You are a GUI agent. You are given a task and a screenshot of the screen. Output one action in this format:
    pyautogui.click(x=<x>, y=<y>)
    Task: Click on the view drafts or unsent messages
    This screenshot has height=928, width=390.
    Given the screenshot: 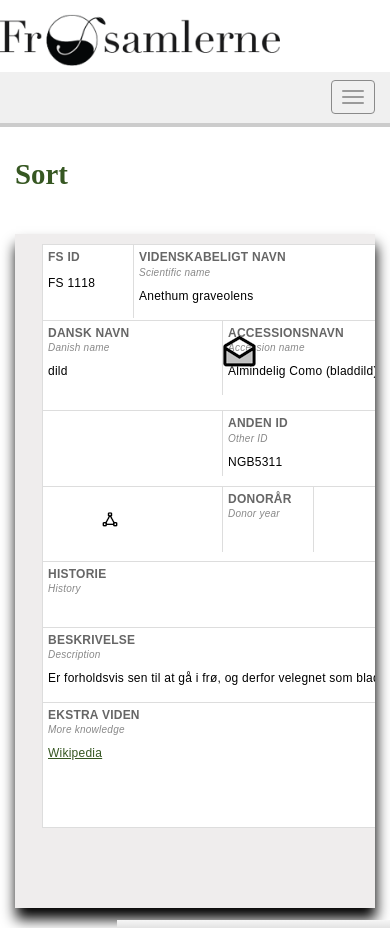 What is the action you would take?
    pyautogui.click(x=239, y=353)
    